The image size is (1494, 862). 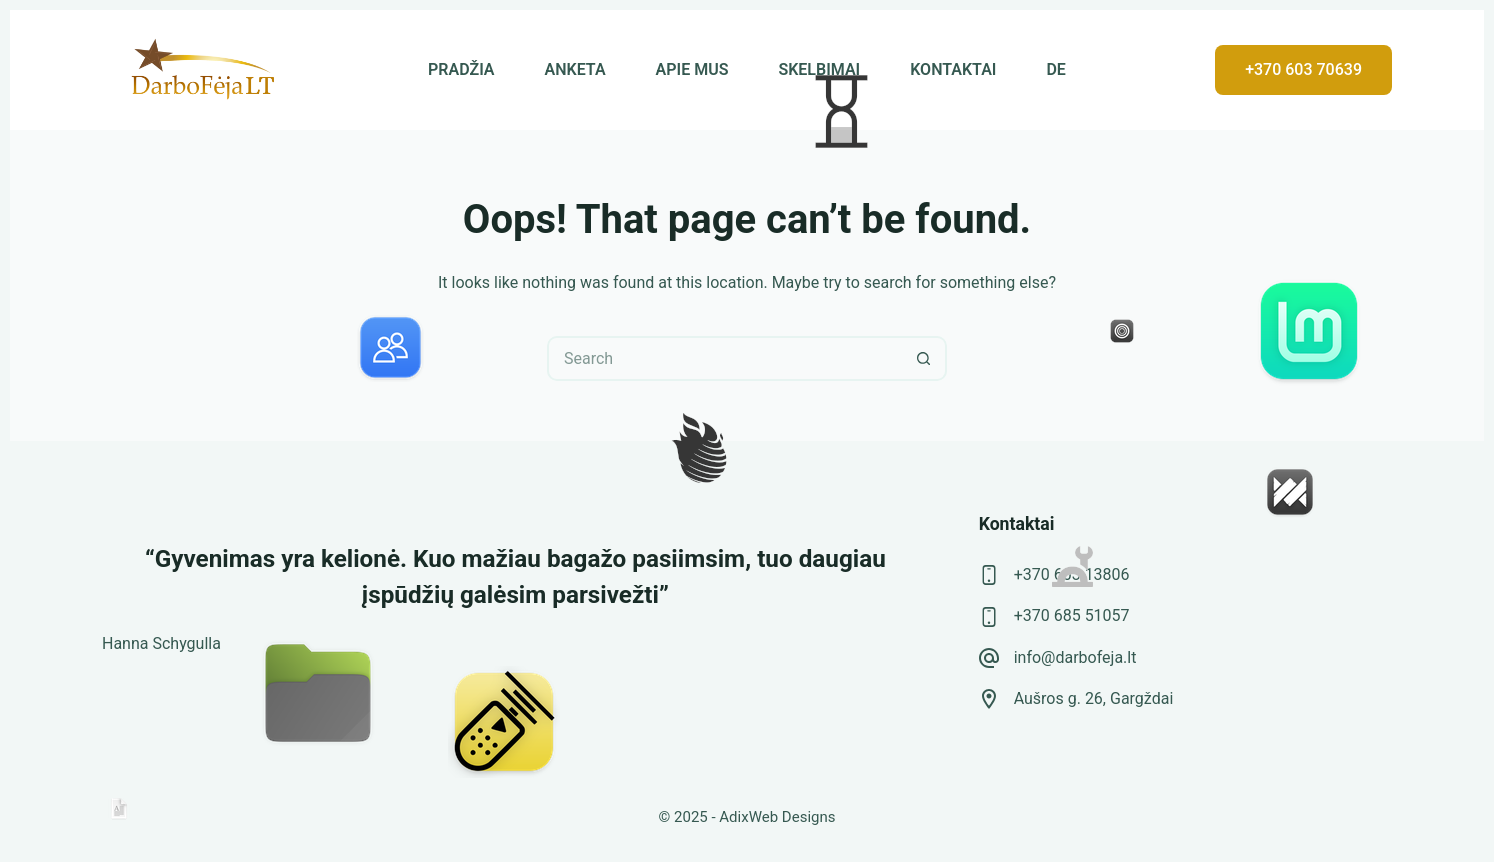 What do you see at coordinates (504, 722) in the screenshot?
I see `open community remote app` at bounding box center [504, 722].